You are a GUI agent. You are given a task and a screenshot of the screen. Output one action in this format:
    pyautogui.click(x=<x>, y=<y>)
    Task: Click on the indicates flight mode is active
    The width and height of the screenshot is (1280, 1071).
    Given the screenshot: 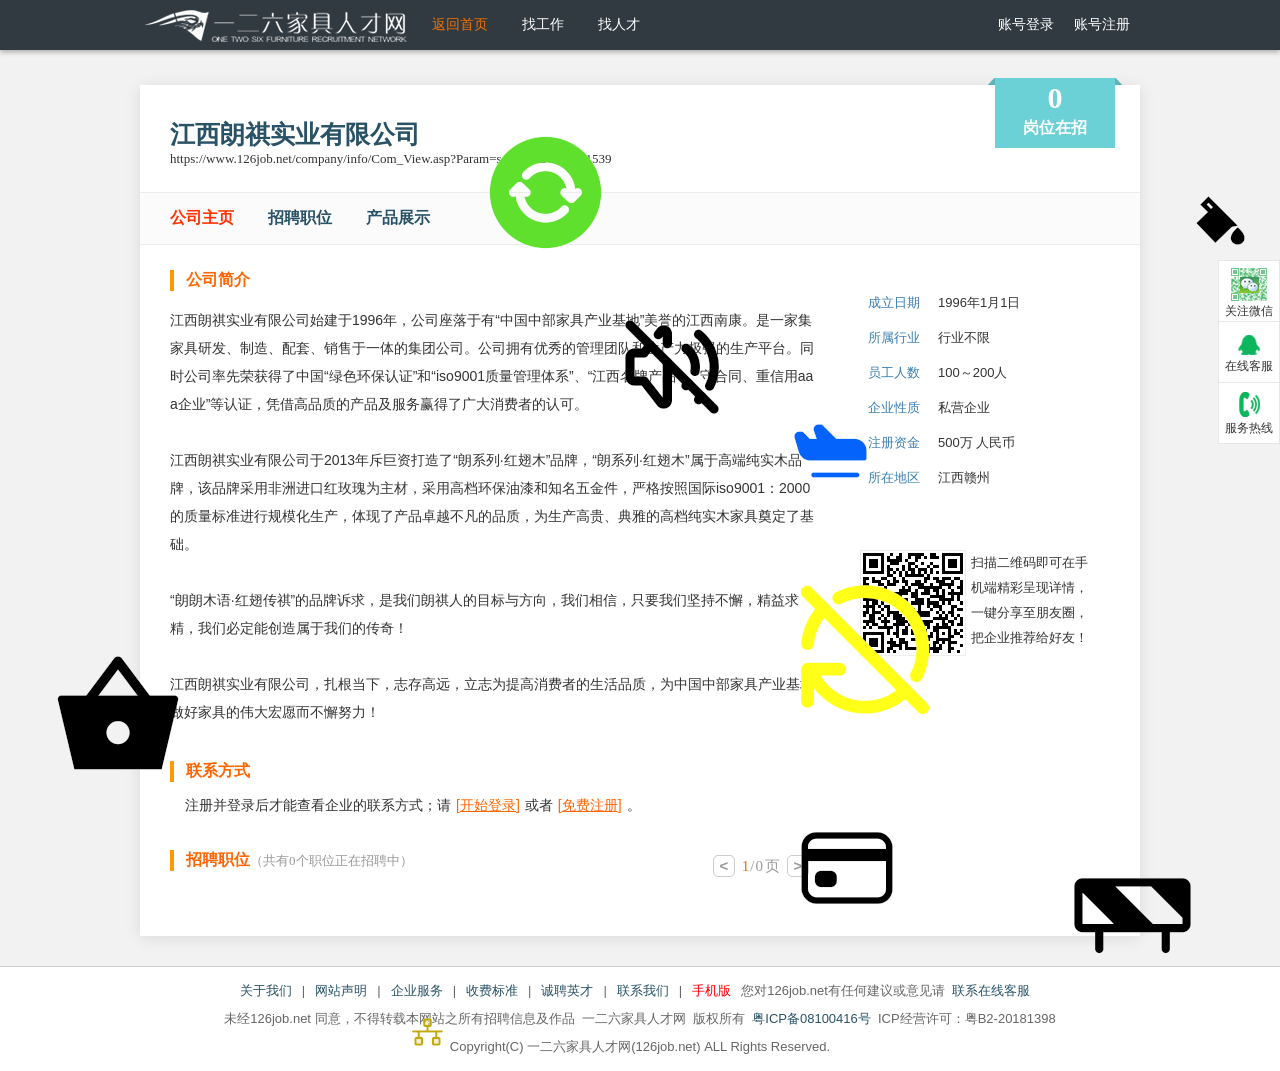 What is the action you would take?
    pyautogui.click(x=830, y=448)
    